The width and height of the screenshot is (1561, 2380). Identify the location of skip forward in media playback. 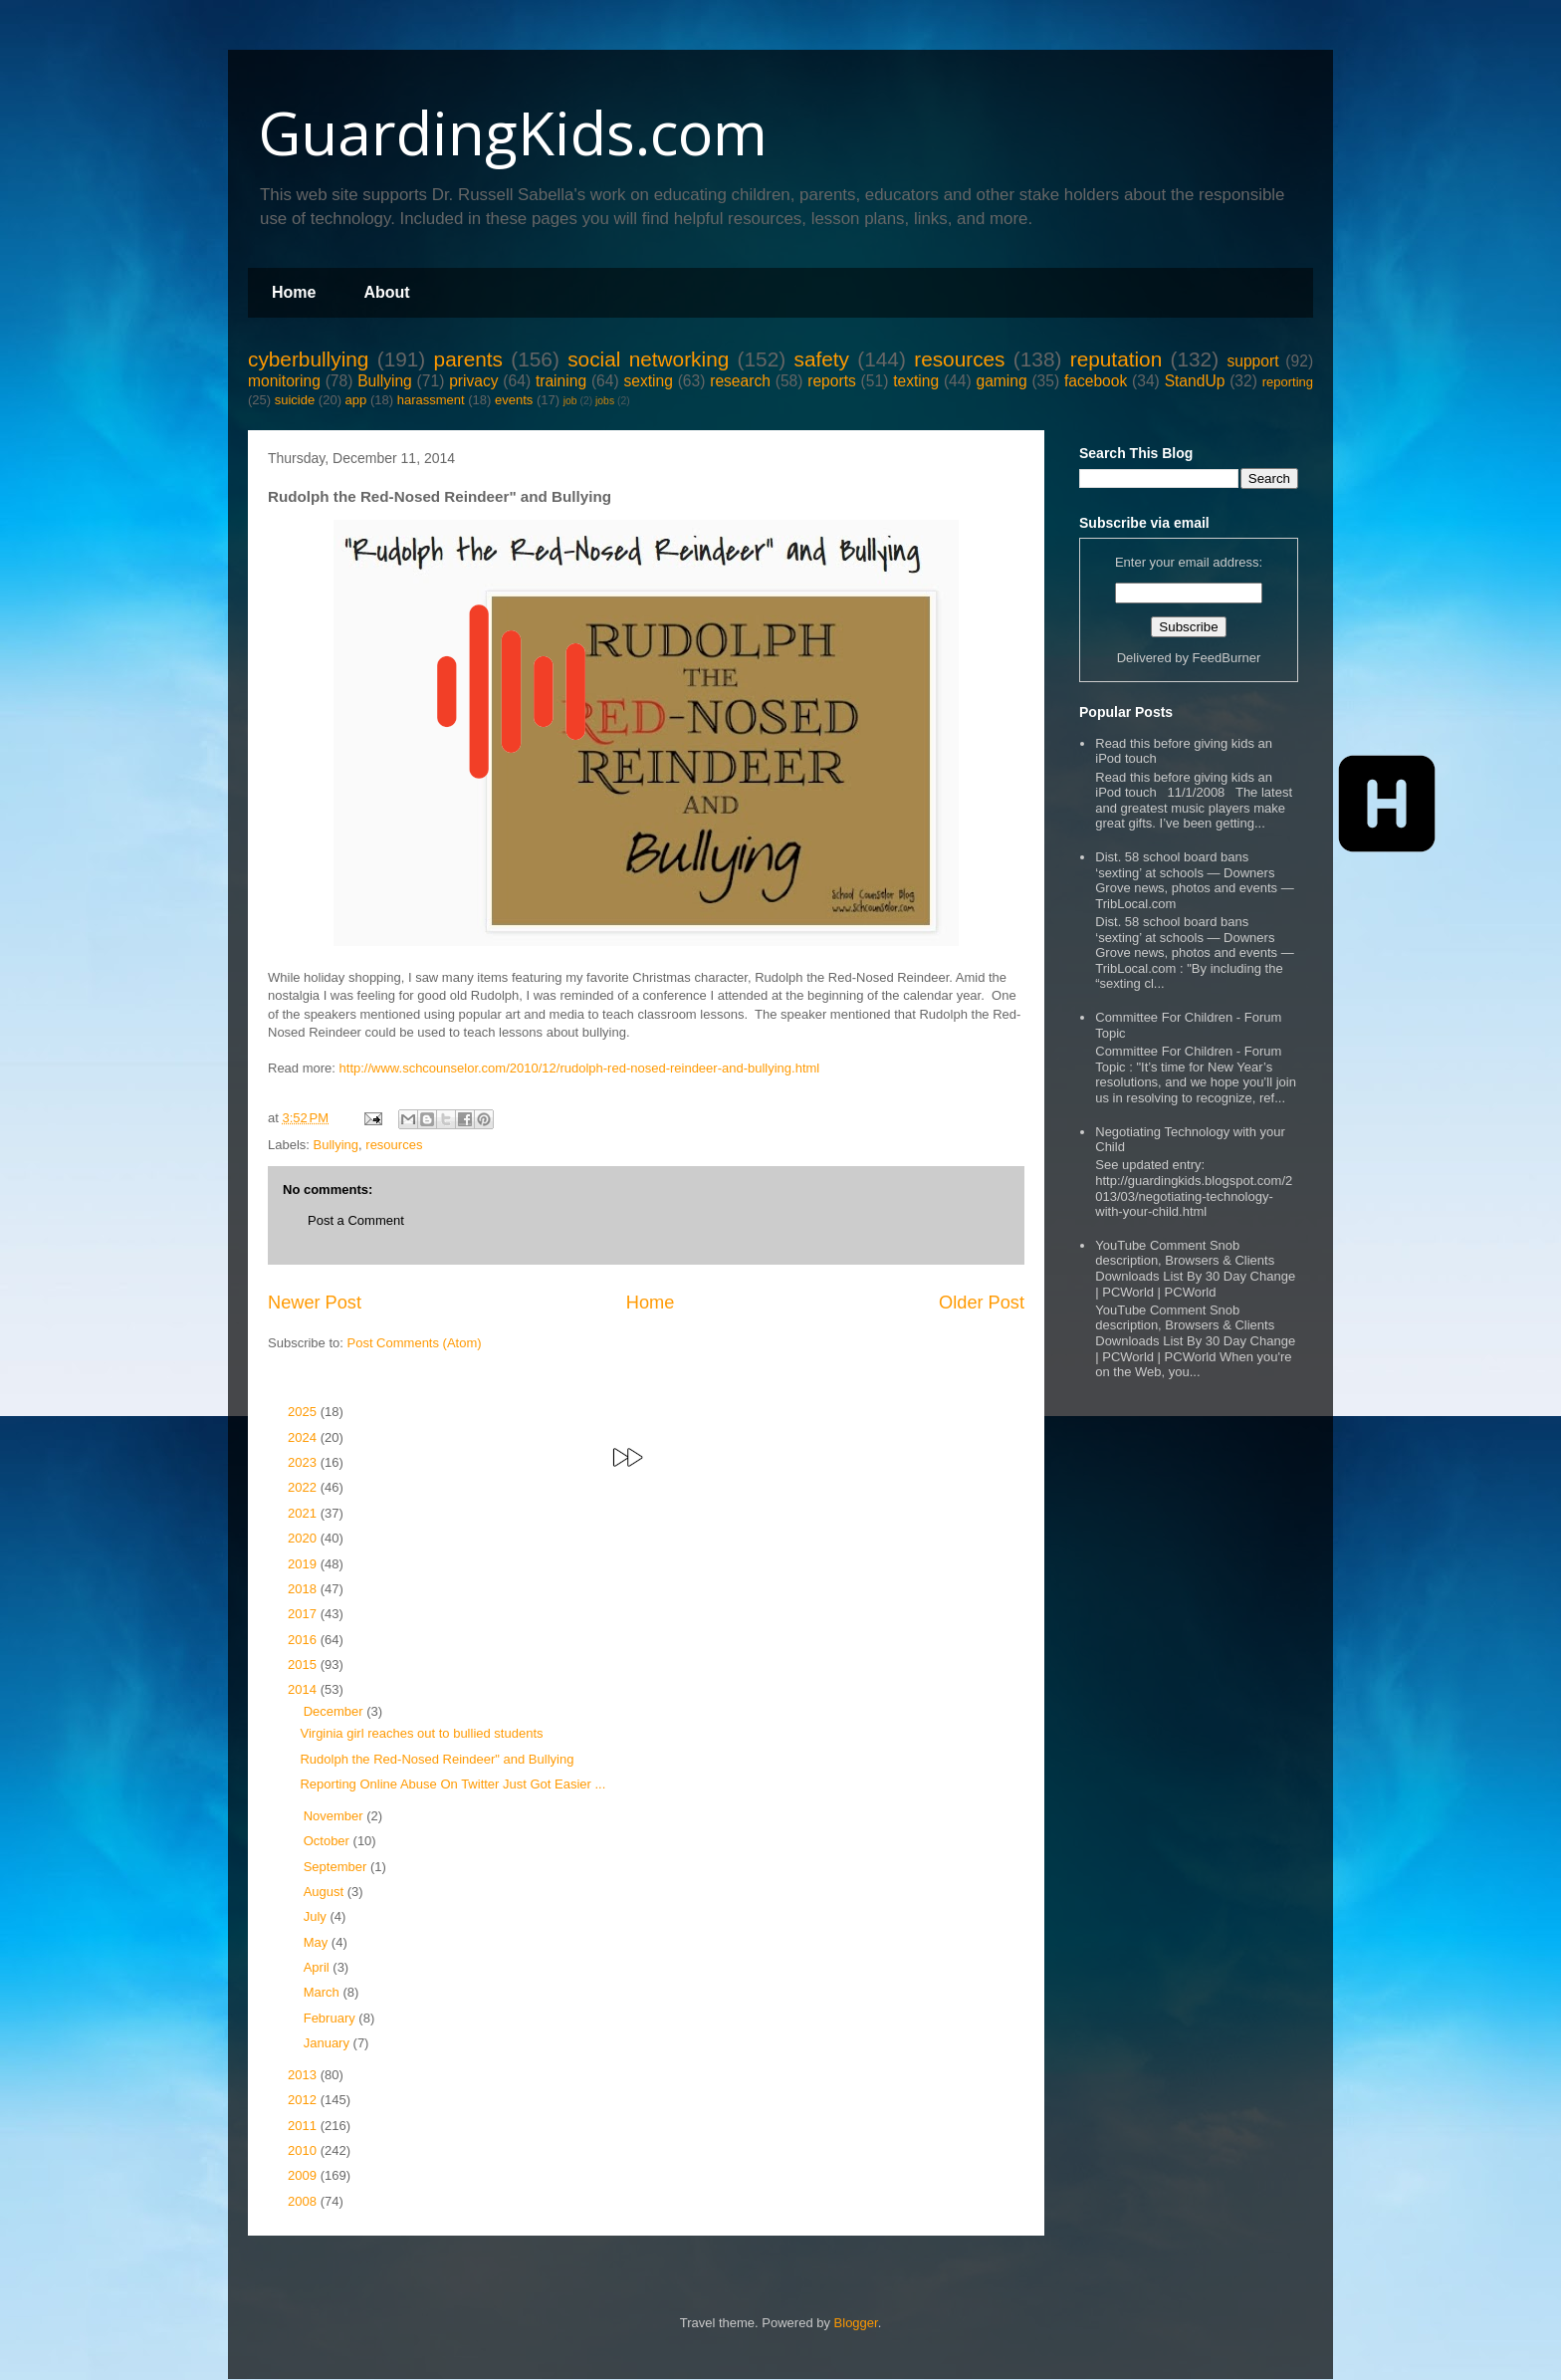
(625, 1457).